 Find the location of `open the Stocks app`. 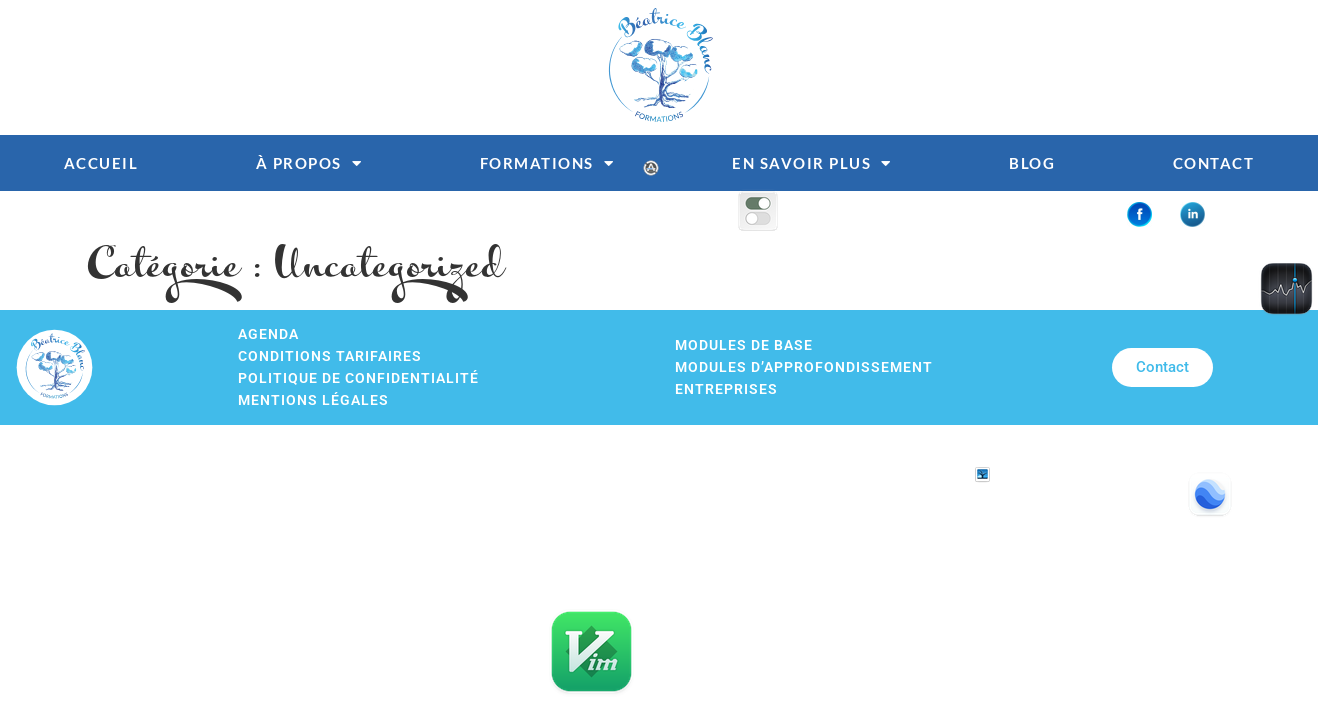

open the Stocks app is located at coordinates (1286, 288).